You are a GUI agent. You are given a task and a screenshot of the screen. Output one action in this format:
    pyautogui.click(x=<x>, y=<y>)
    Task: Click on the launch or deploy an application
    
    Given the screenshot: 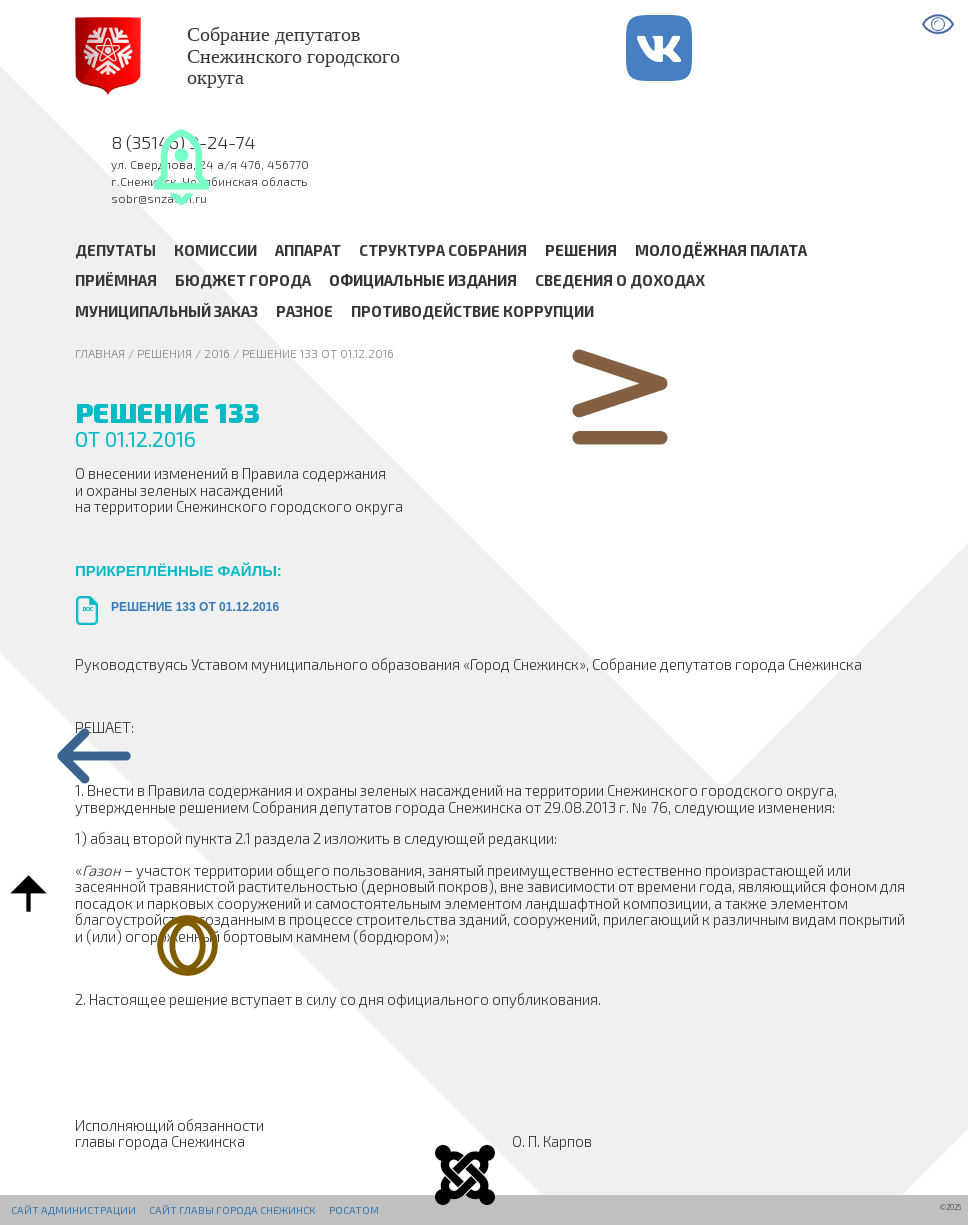 What is the action you would take?
    pyautogui.click(x=181, y=165)
    